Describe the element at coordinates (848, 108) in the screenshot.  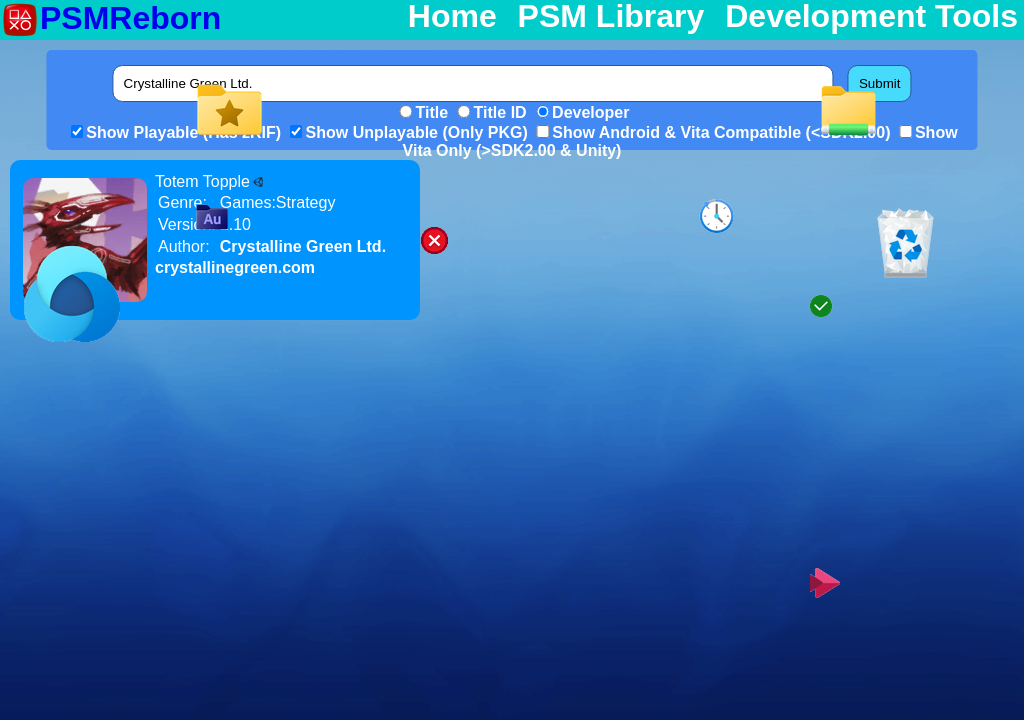
I see `access shared network folder` at that location.